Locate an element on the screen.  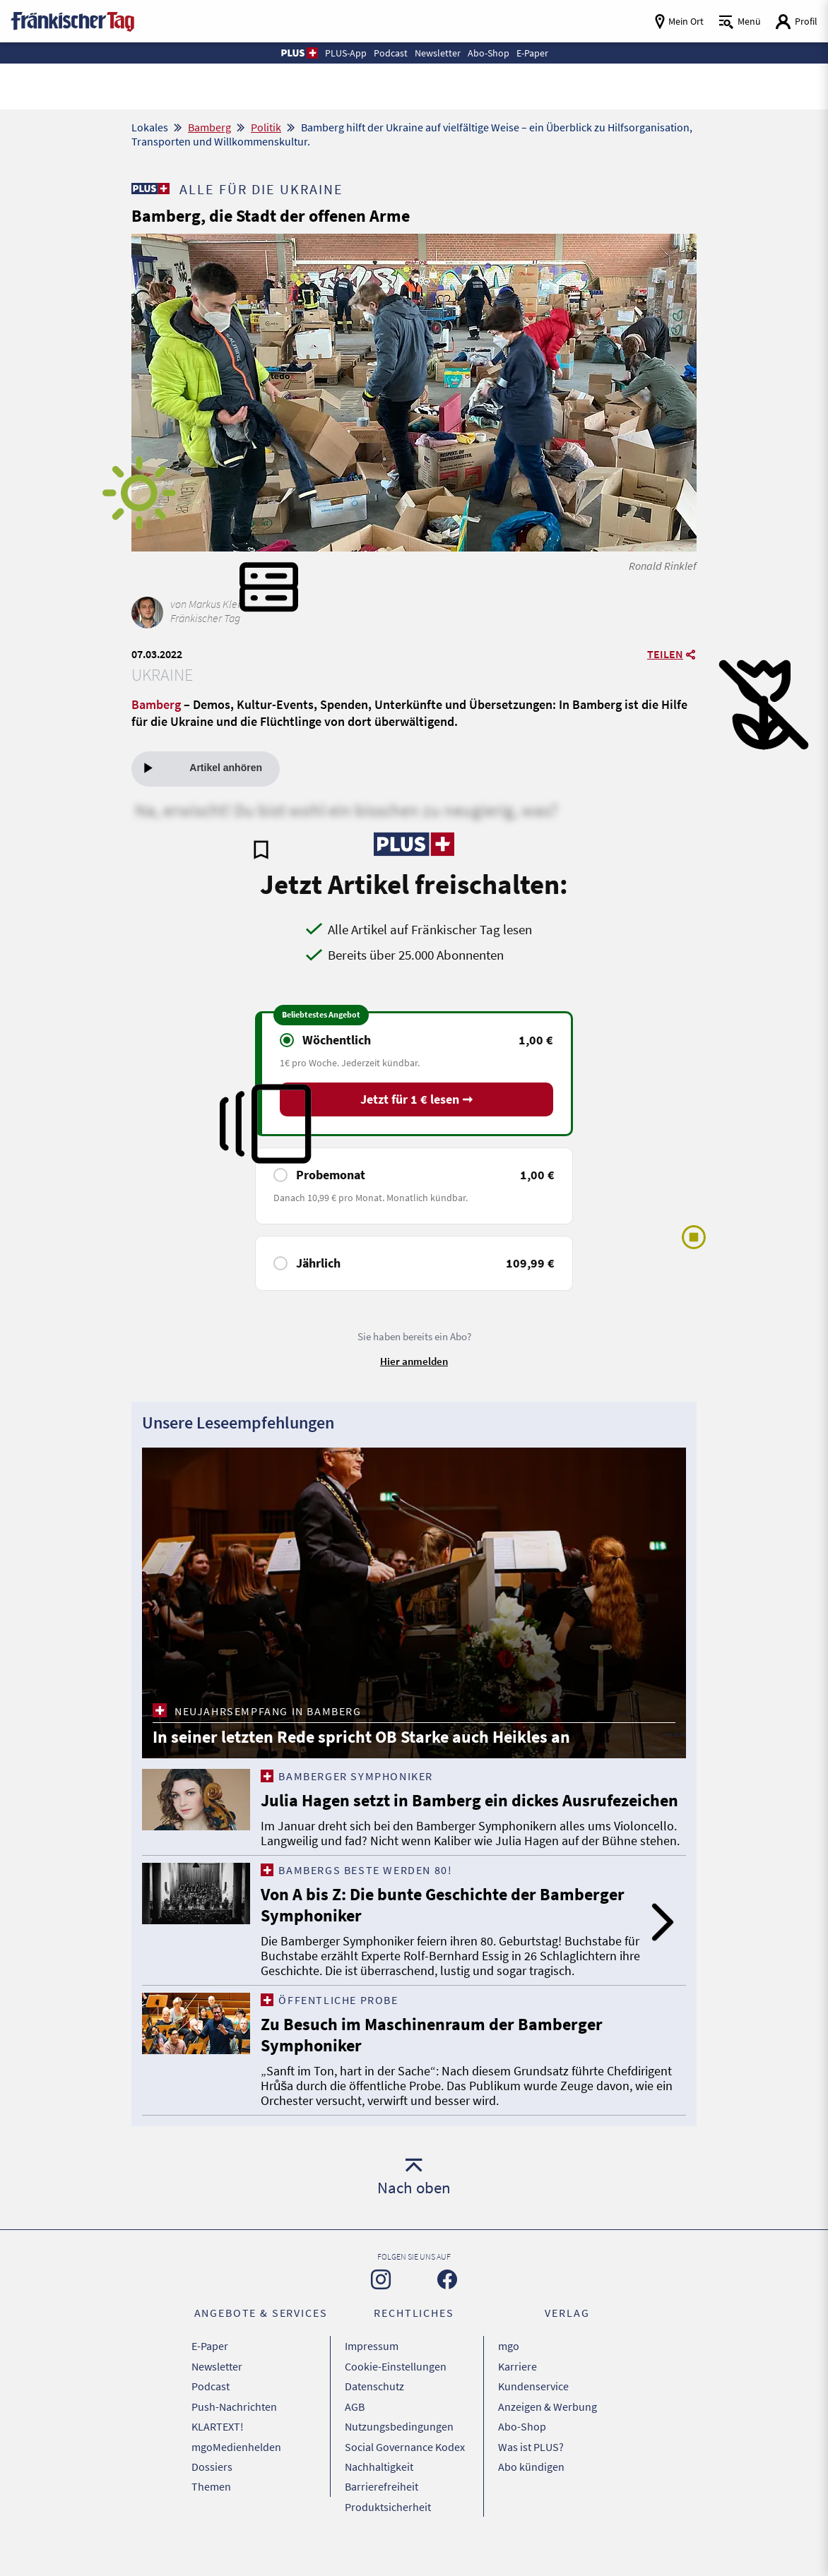
disable macro or close-up camera mode is located at coordinates (764, 705).